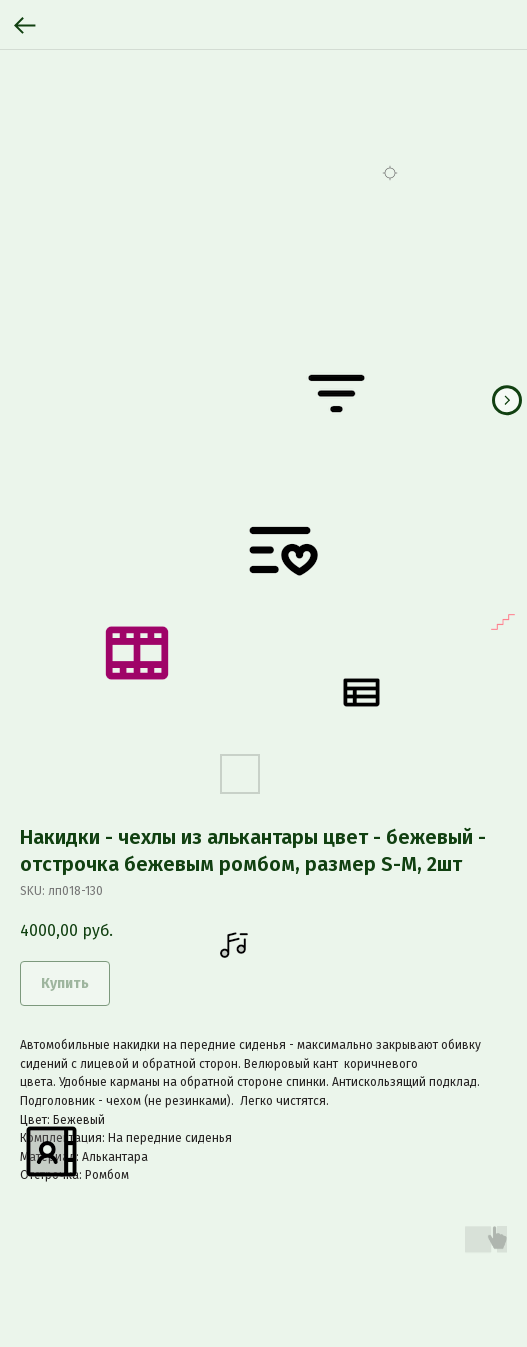  Describe the element at coordinates (234, 944) in the screenshot. I see `remove a song from playlist` at that location.